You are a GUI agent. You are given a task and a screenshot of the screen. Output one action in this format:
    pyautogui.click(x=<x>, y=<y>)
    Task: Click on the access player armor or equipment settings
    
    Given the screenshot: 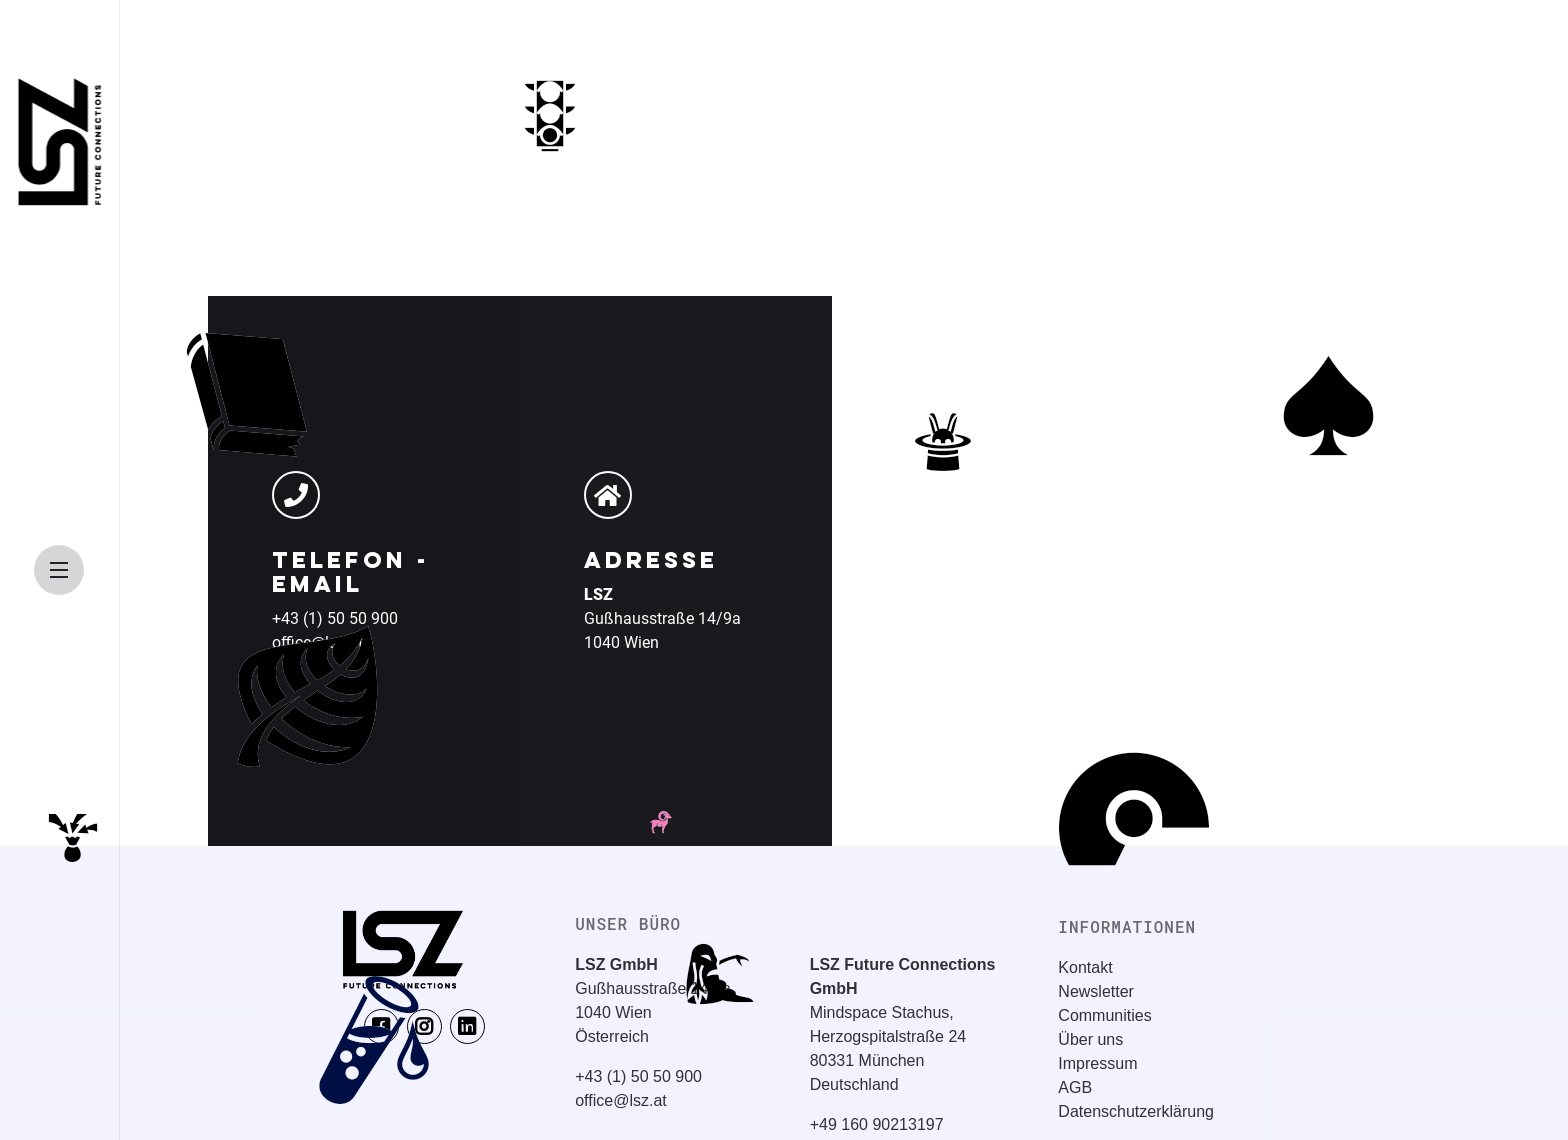 What is the action you would take?
    pyautogui.click(x=1134, y=809)
    